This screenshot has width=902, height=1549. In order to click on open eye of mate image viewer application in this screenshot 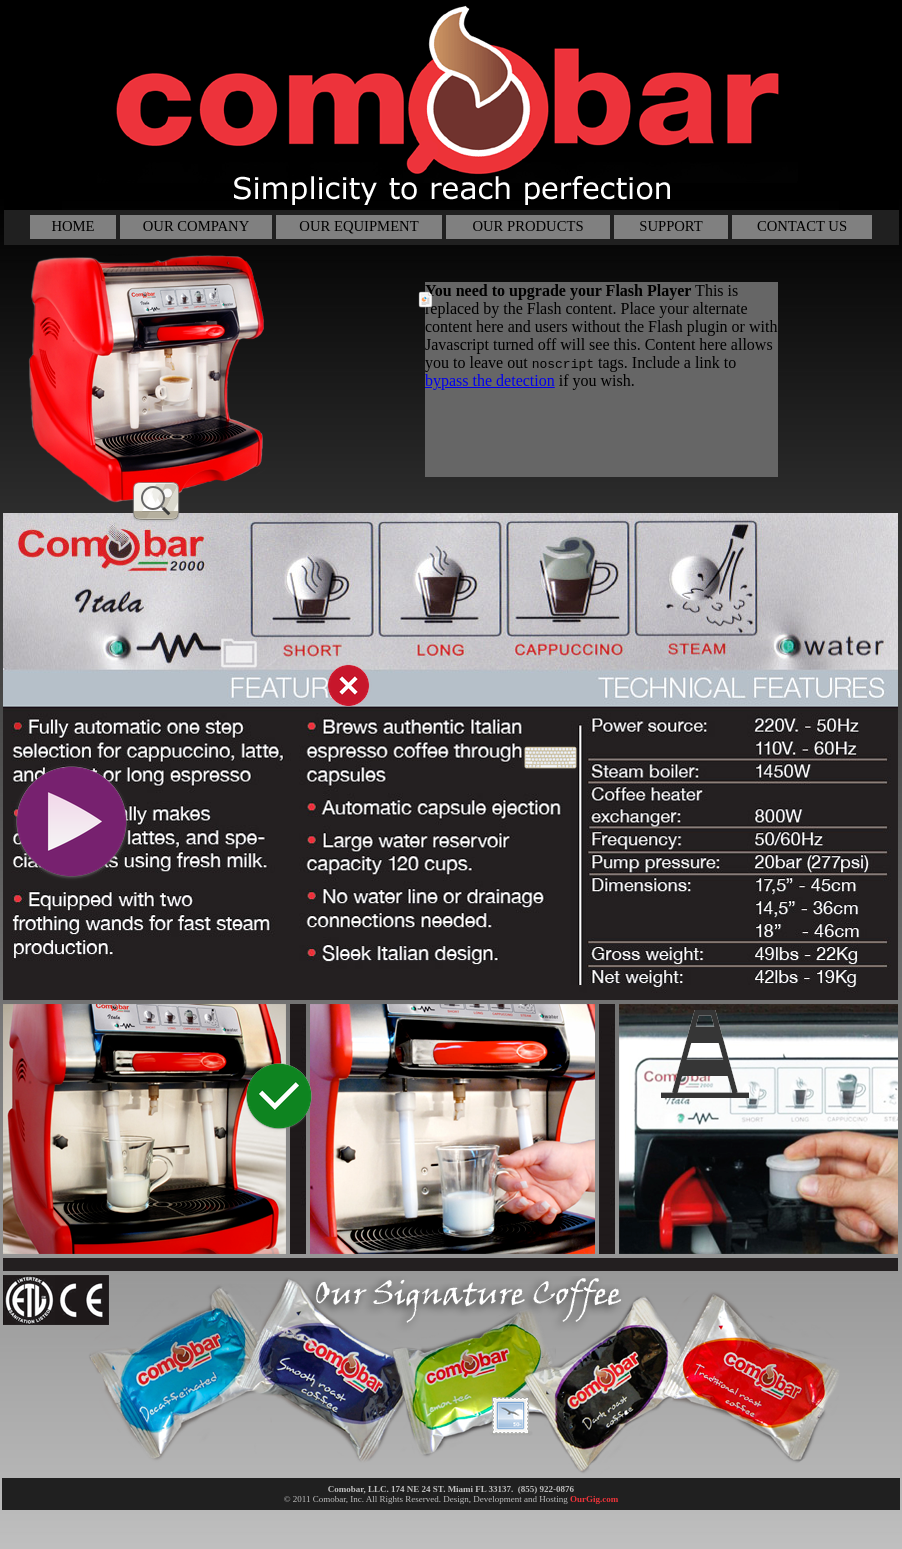, I will do `click(156, 501)`.